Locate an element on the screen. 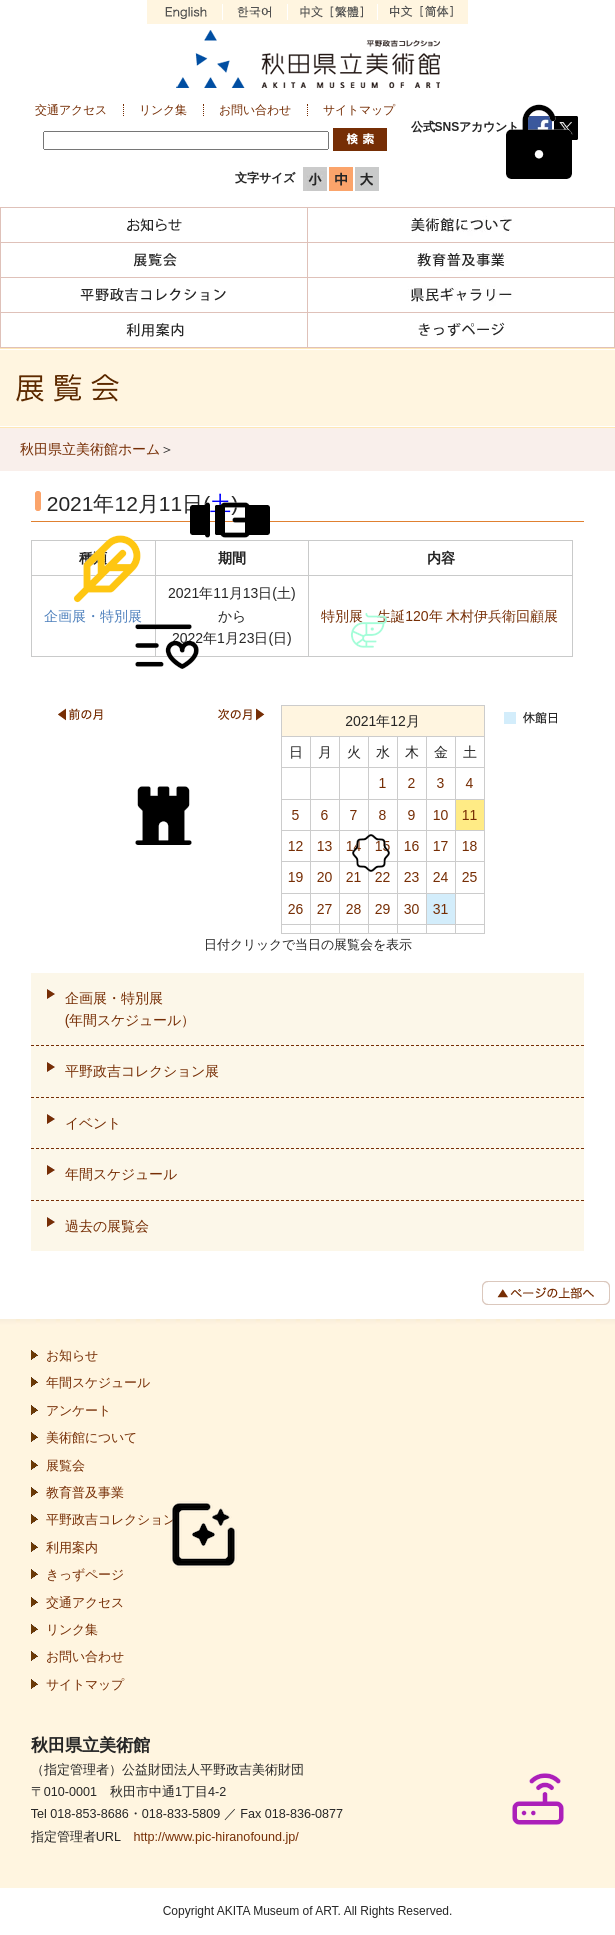 The height and width of the screenshot is (1935, 615). indicates a verified or certified status is located at coordinates (371, 853).